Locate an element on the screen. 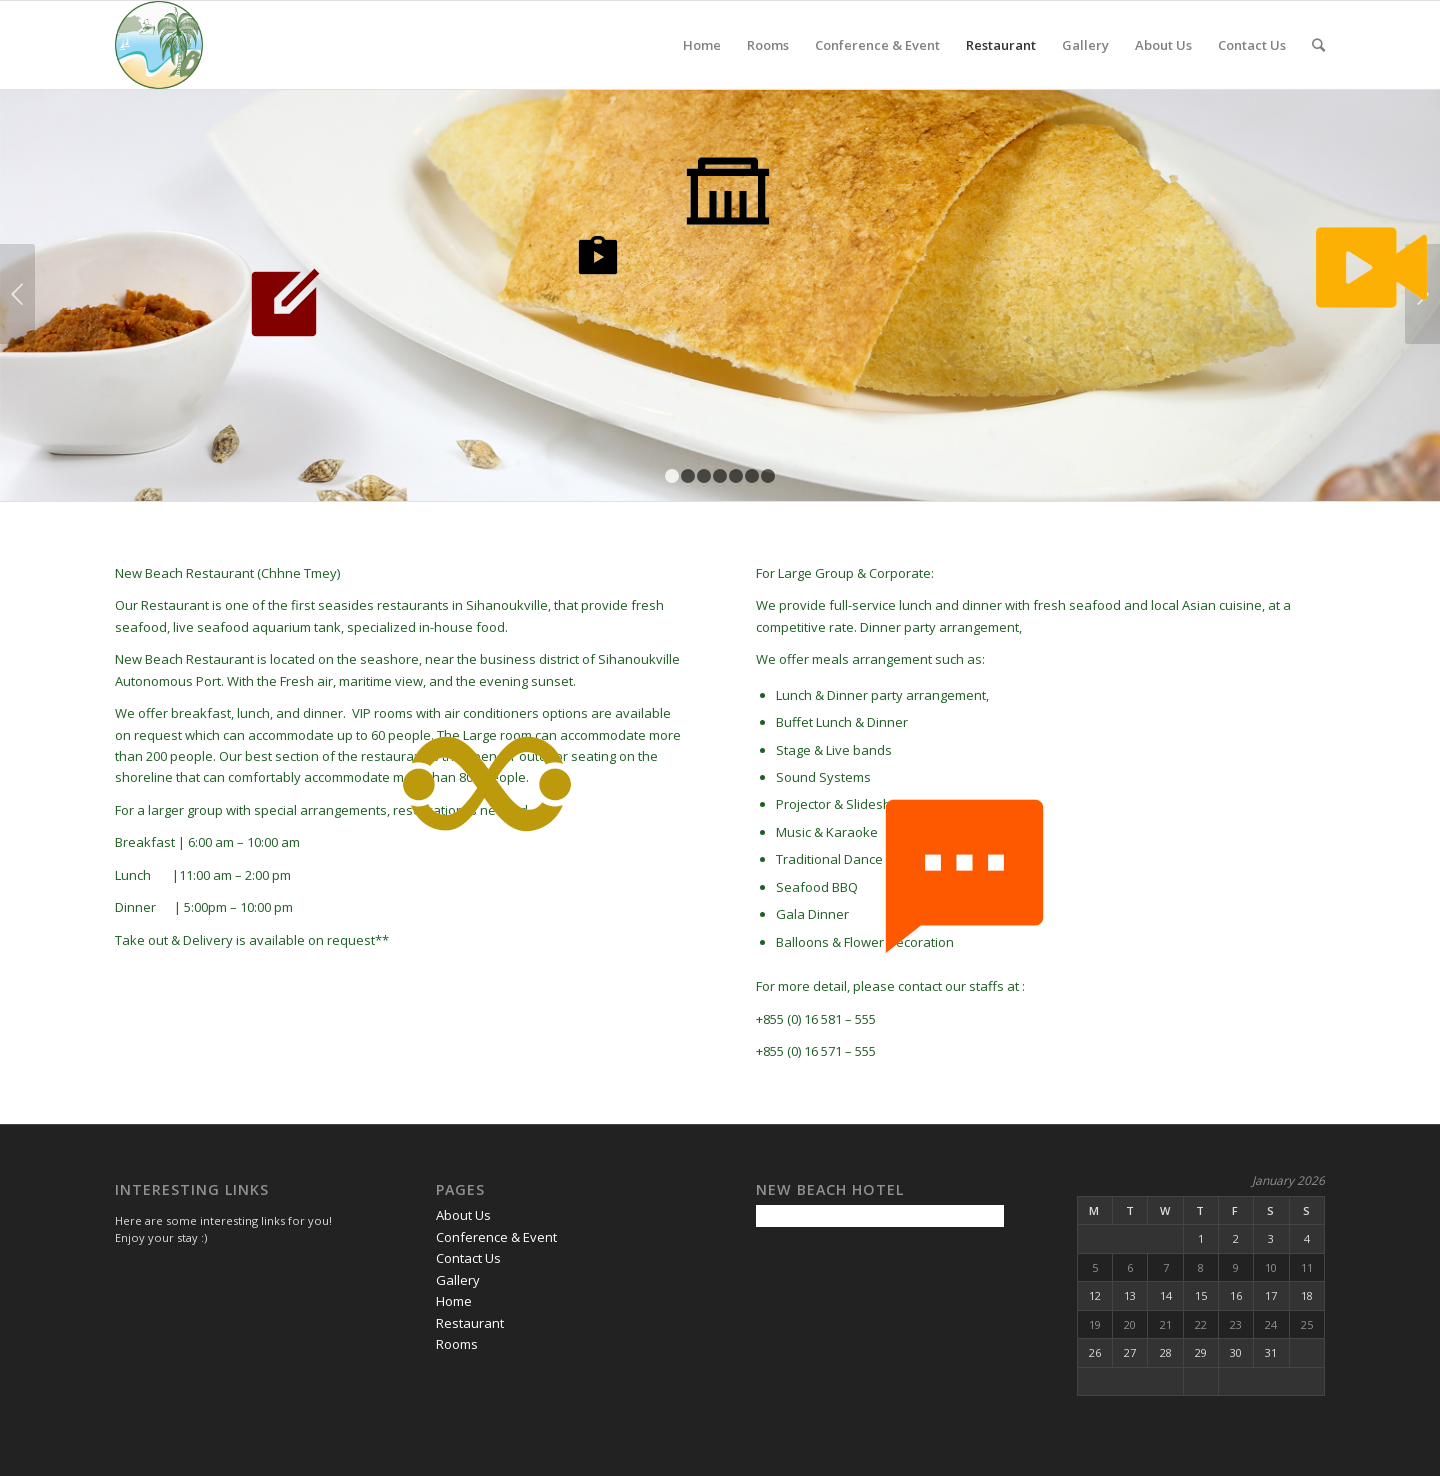 The image size is (1440, 1476). open messaging or chat is located at coordinates (964, 870).